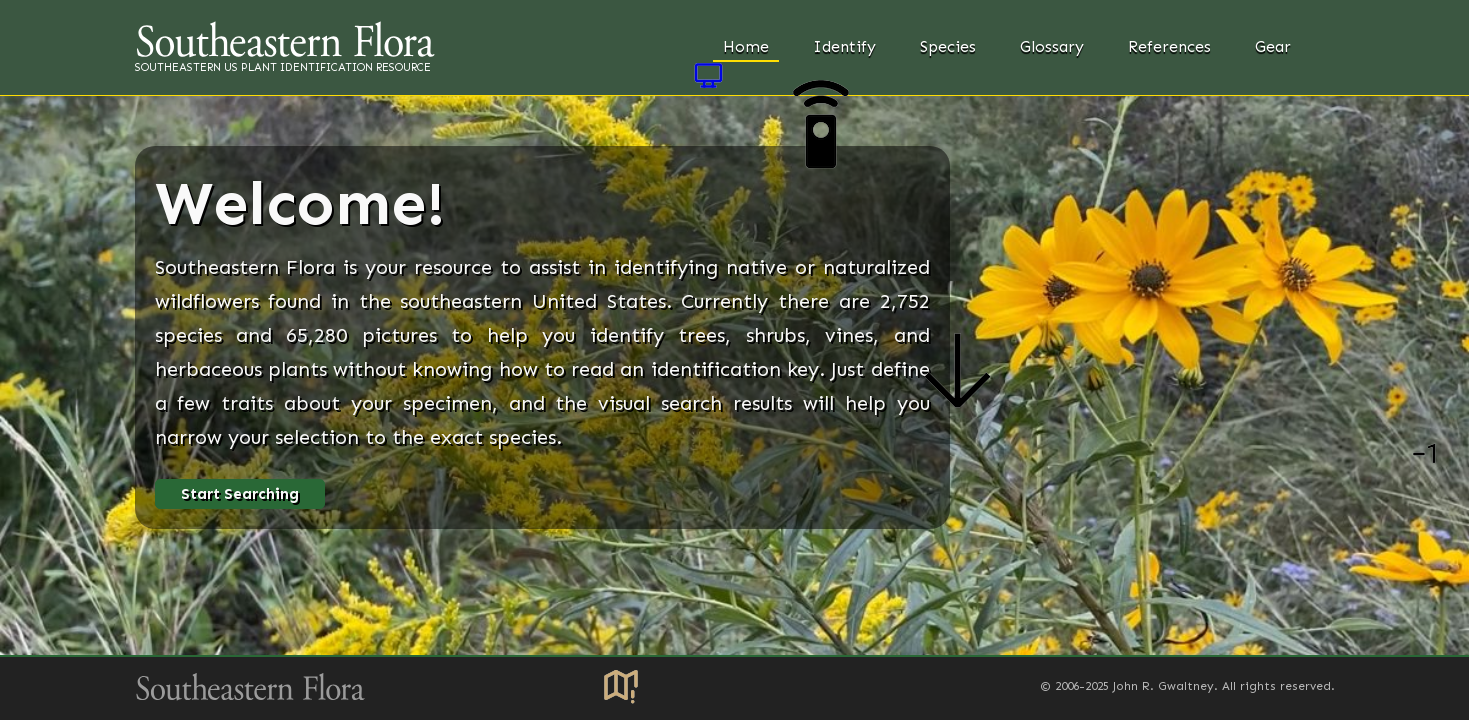 The height and width of the screenshot is (720, 1469). I want to click on scroll down or view more content below, so click(954, 370).